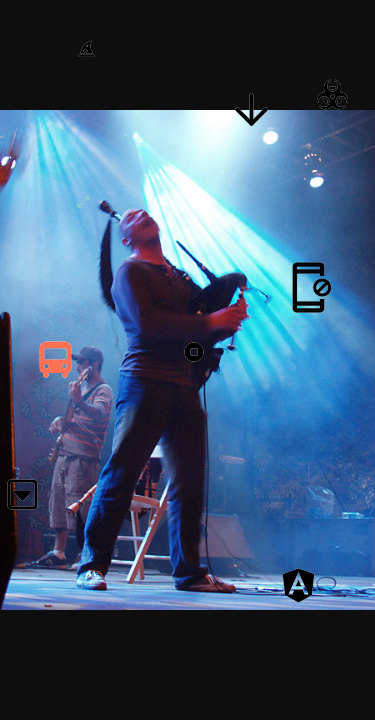 Image resolution: width=375 pixels, height=720 pixels. Describe the element at coordinates (83, 202) in the screenshot. I see `expand to full screen` at that location.